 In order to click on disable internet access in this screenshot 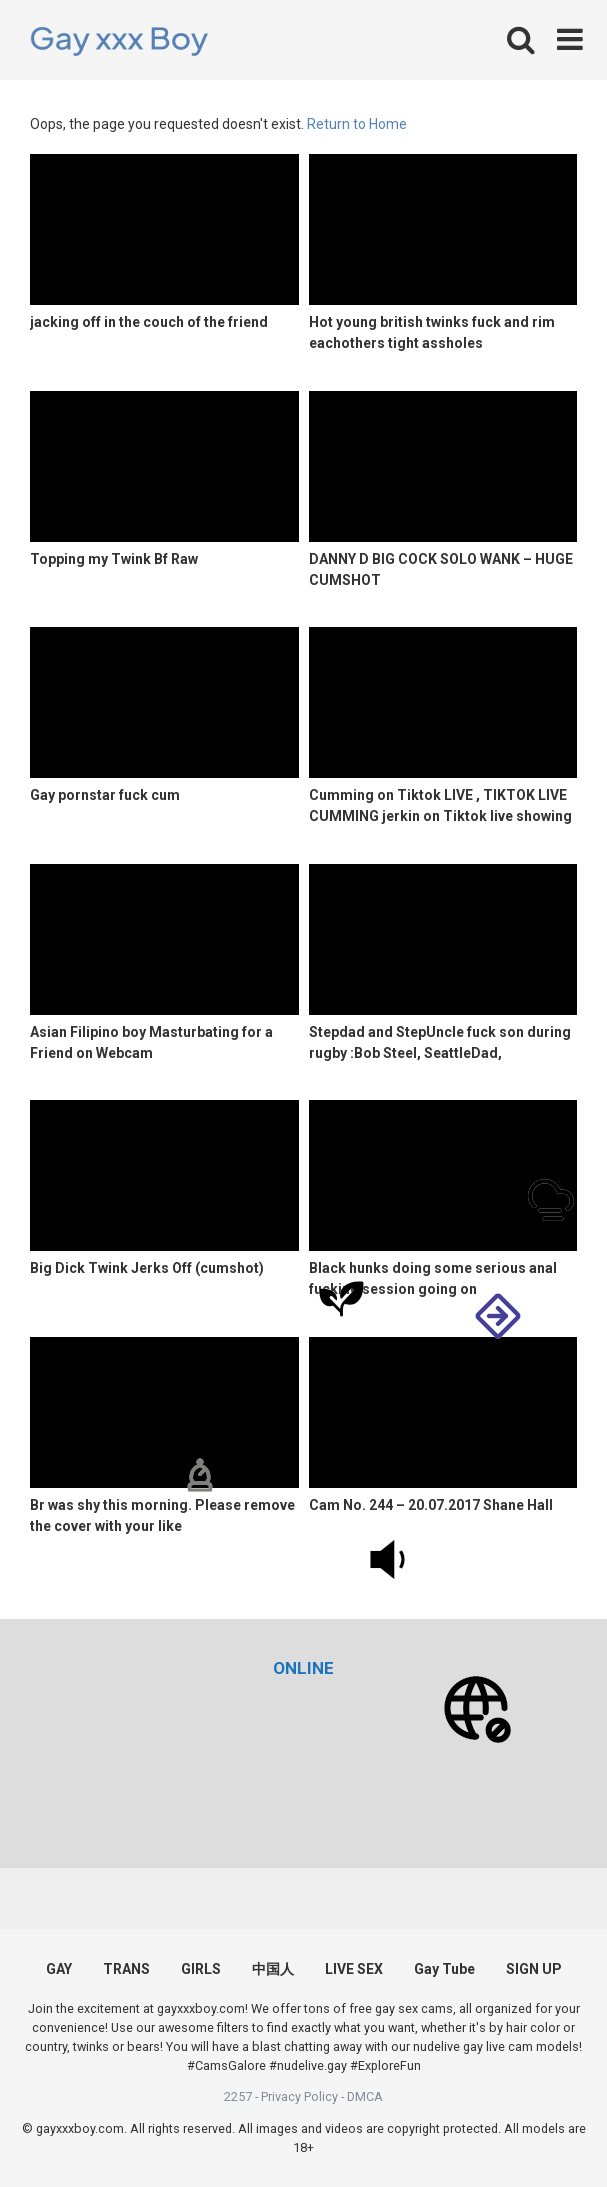, I will do `click(476, 1708)`.